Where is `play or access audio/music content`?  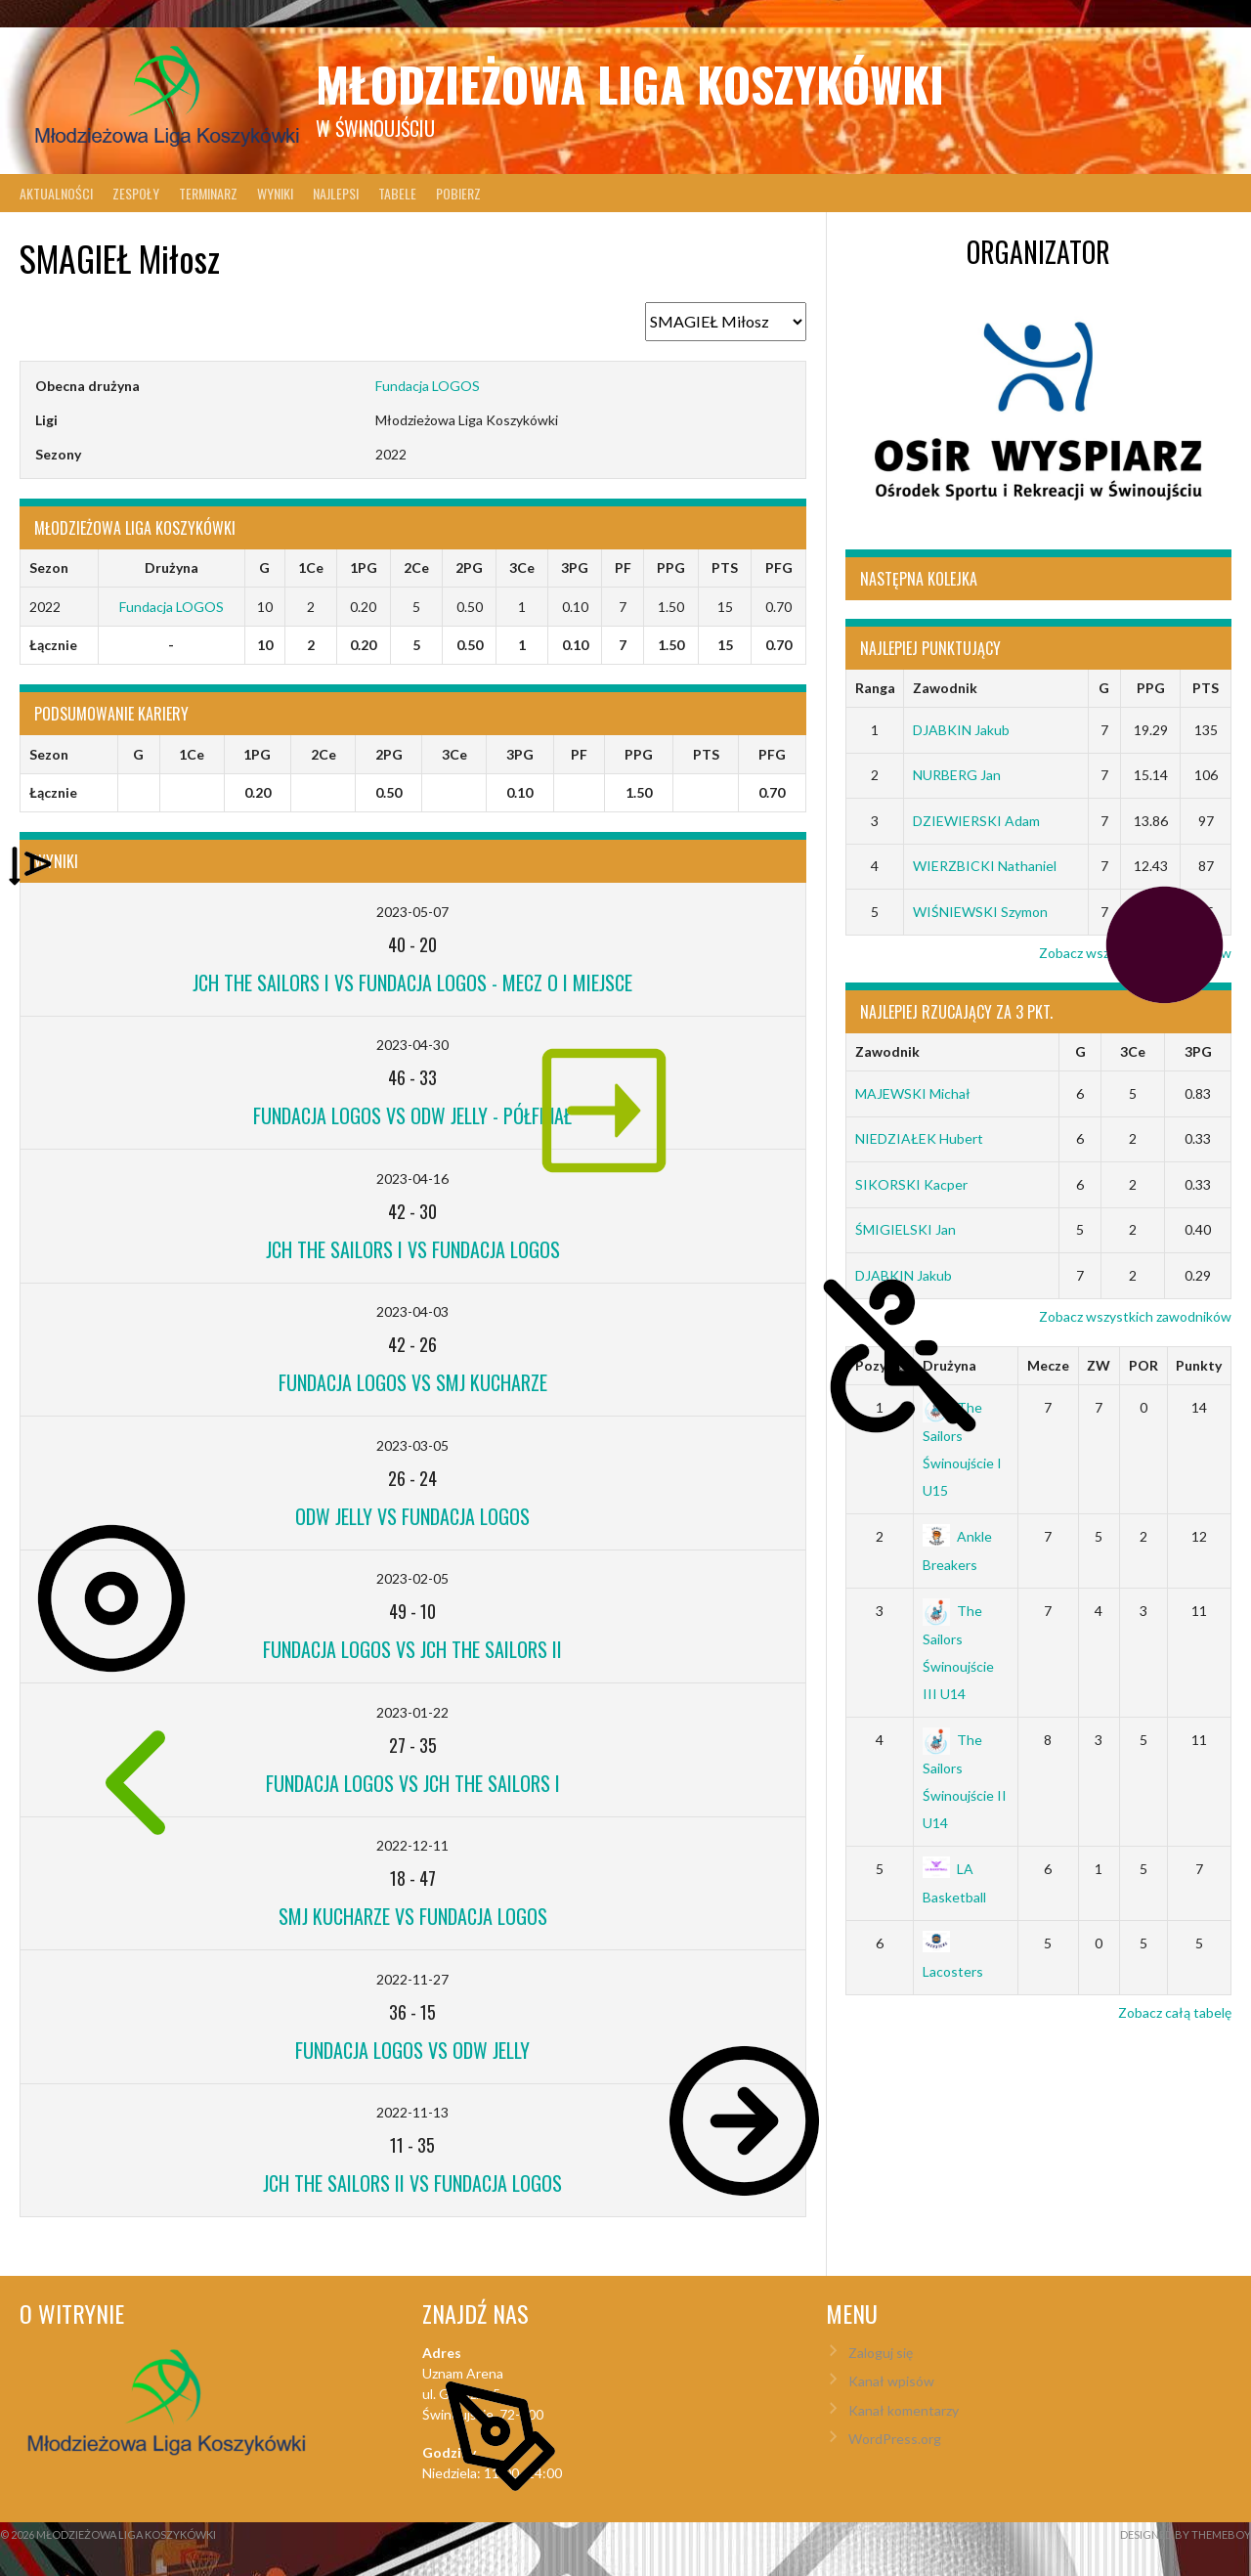 play or access audio/music content is located at coordinates (111, 1598).